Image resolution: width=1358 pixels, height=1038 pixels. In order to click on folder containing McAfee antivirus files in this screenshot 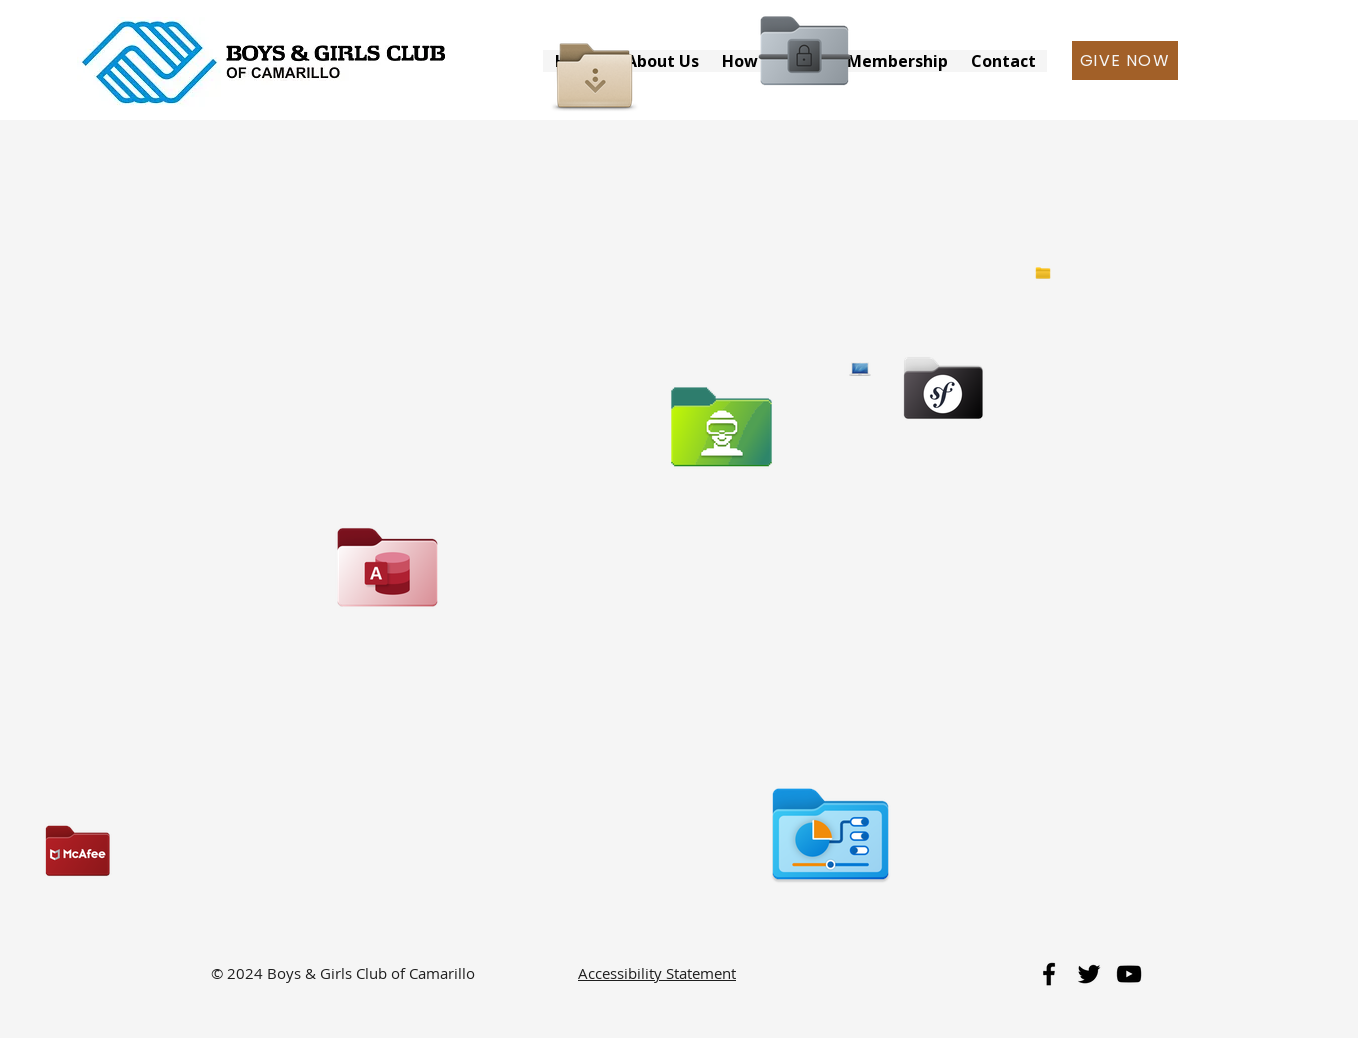, I will do `click(77, 852)`.